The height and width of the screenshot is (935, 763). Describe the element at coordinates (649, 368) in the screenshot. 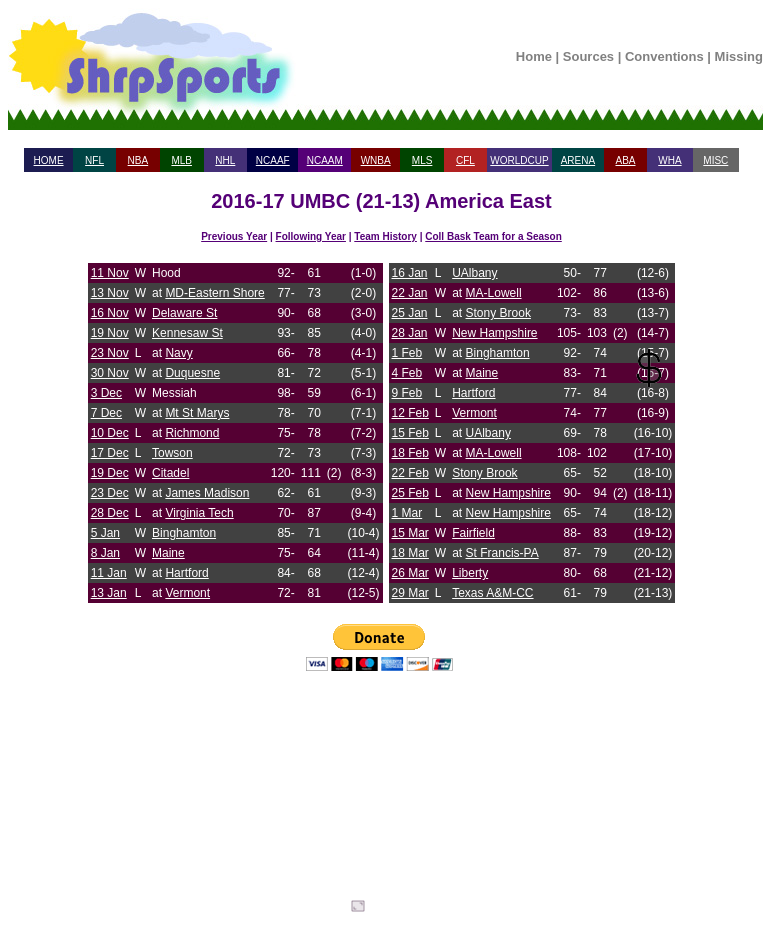

I see `view pricing or payment options` at that location.